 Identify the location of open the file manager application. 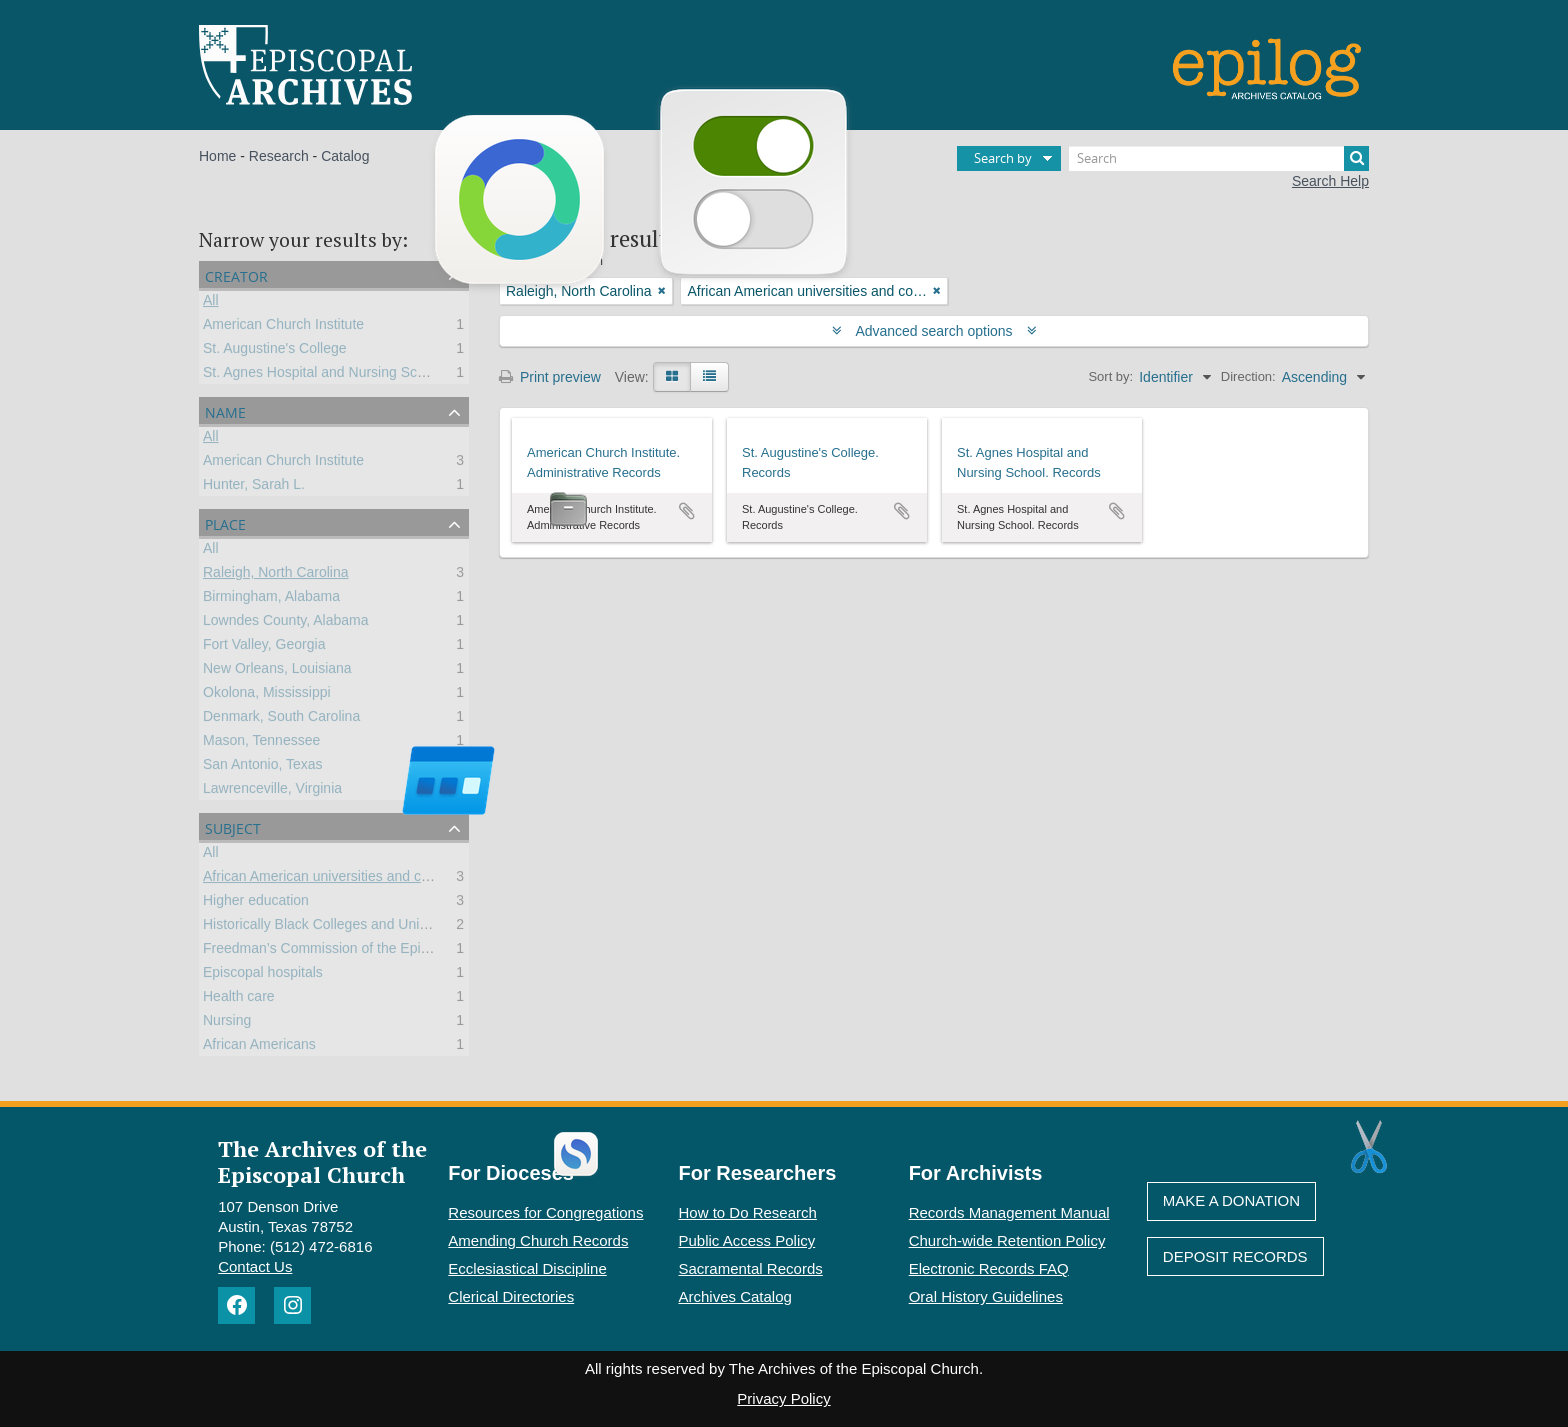
(568, 508).